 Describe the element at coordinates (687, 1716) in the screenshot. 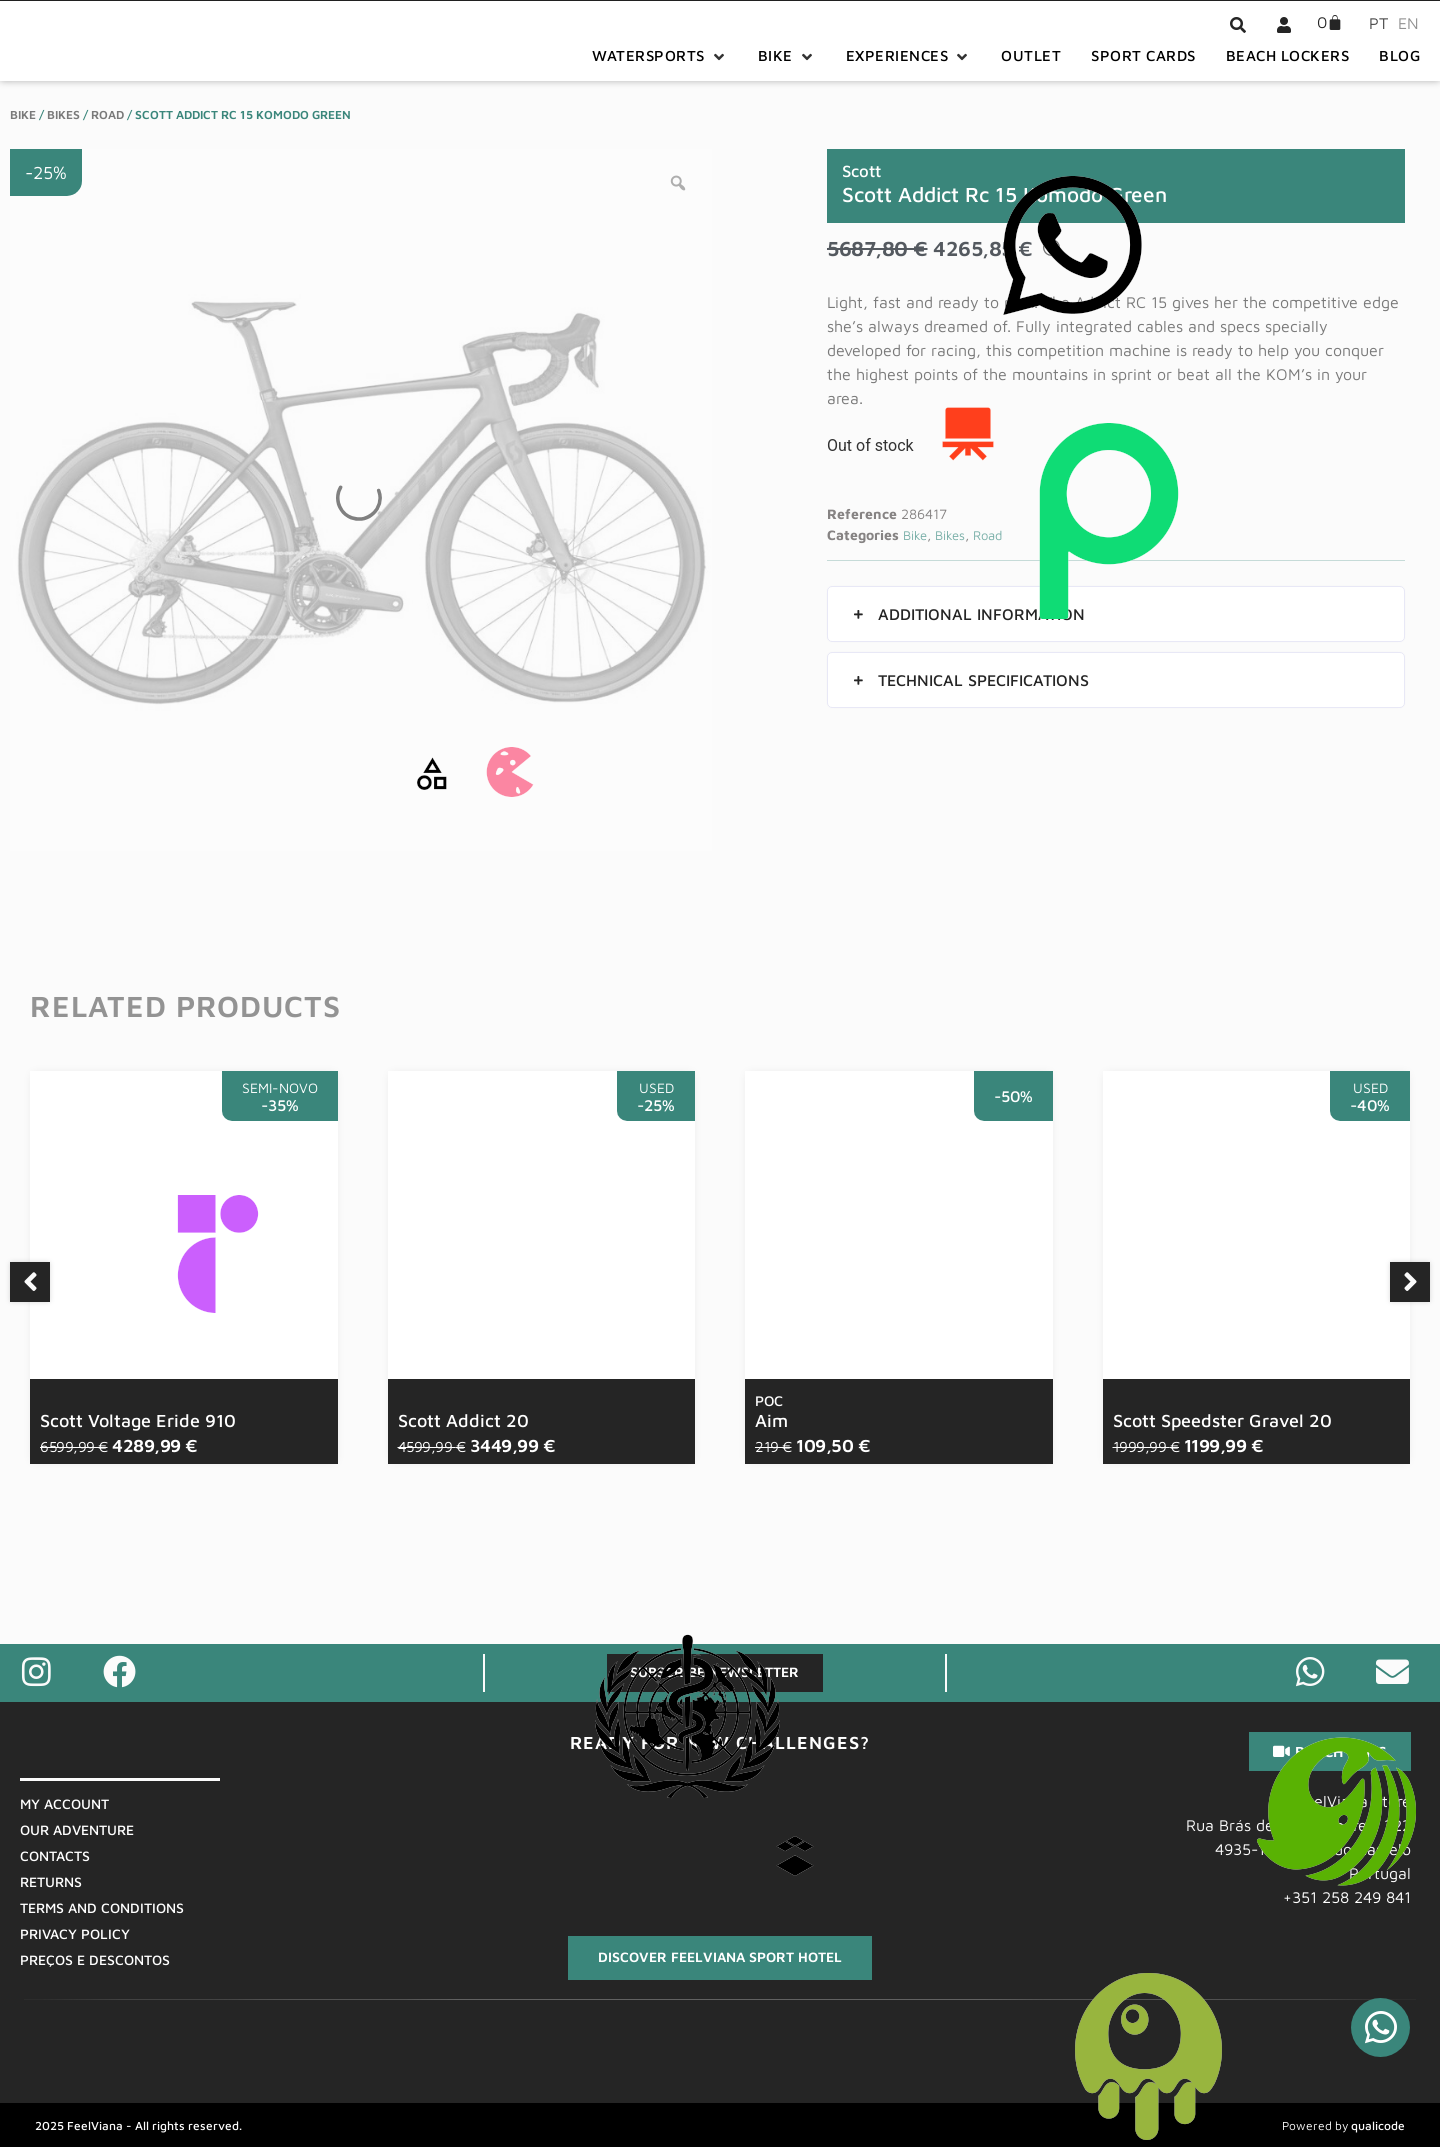

I see `world health organization official logo` at that location.